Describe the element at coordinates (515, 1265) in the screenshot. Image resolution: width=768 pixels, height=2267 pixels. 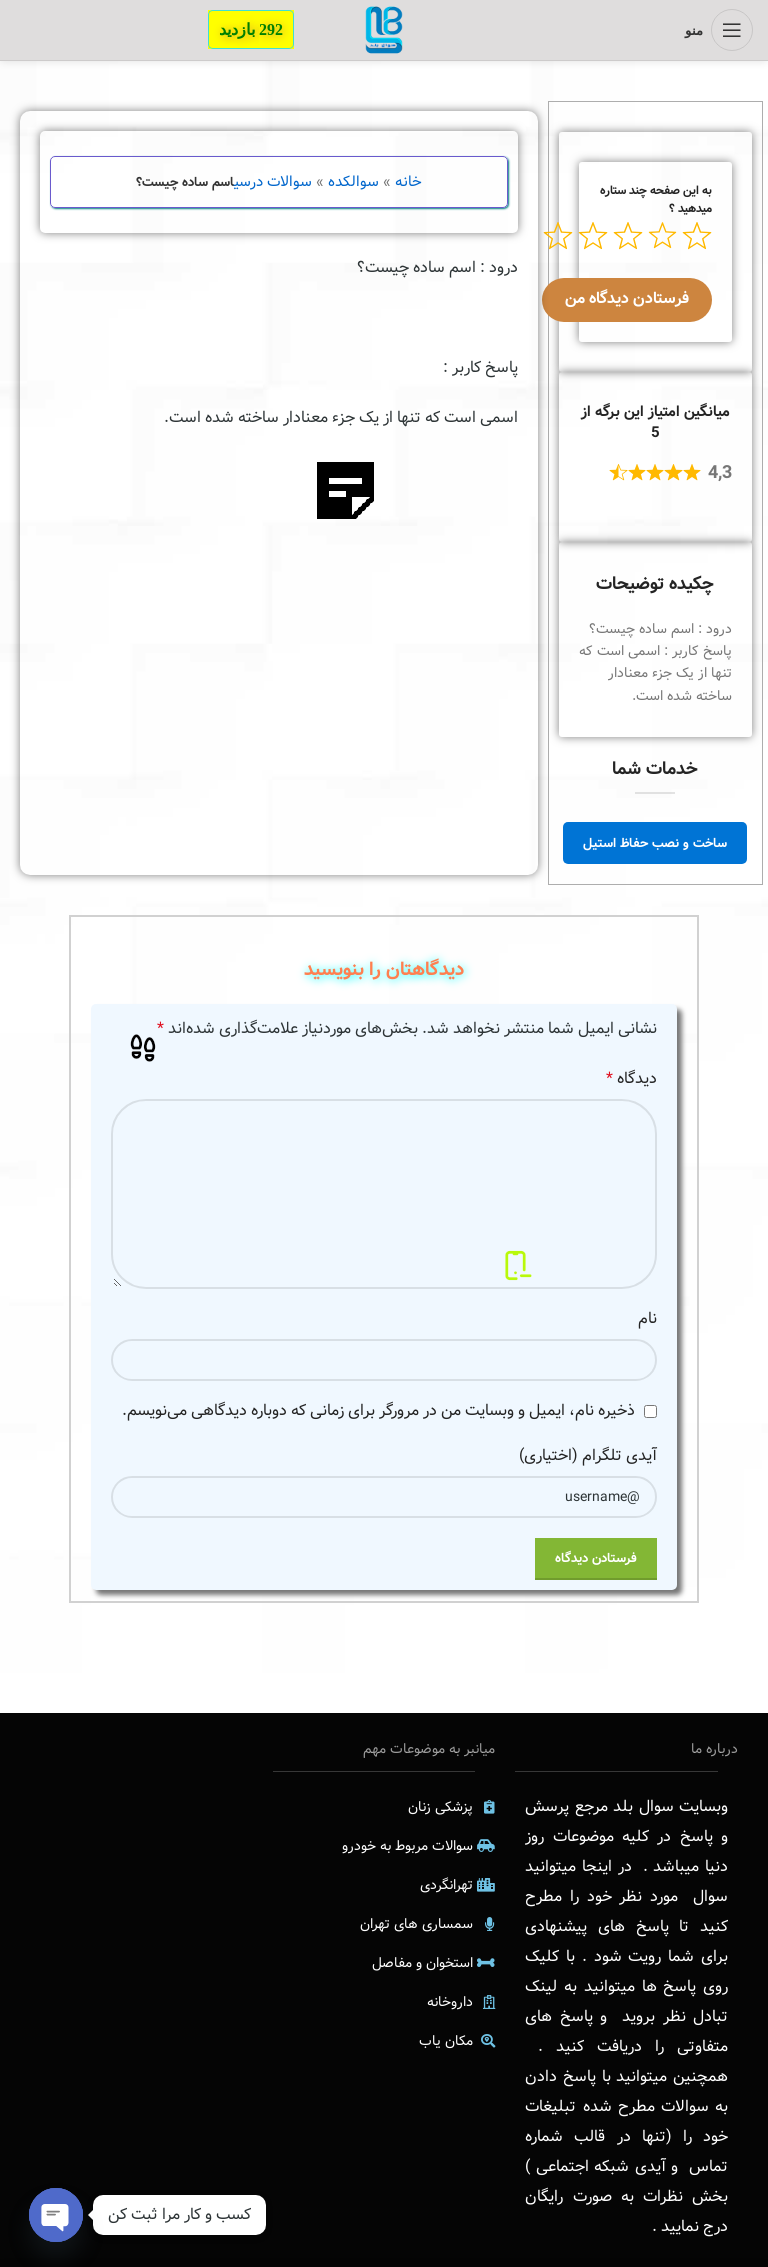
I see `remove a mobile device from your account` at that location.